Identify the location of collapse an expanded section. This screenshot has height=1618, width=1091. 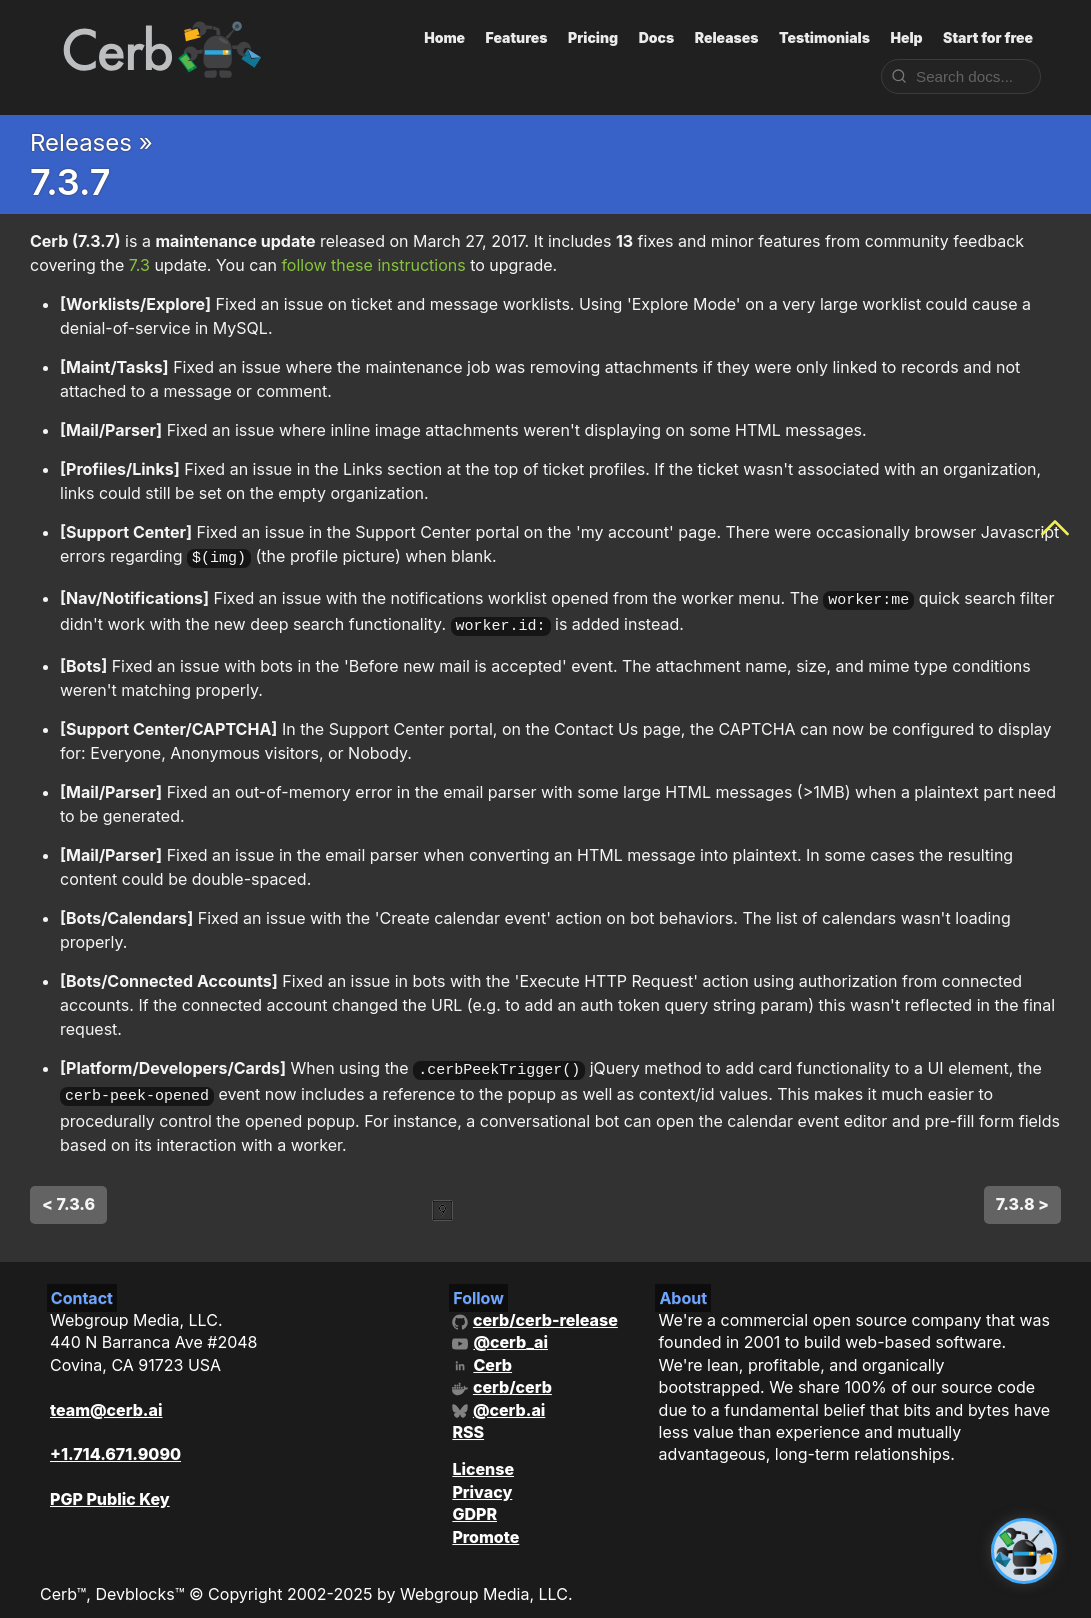
(1055, 529).